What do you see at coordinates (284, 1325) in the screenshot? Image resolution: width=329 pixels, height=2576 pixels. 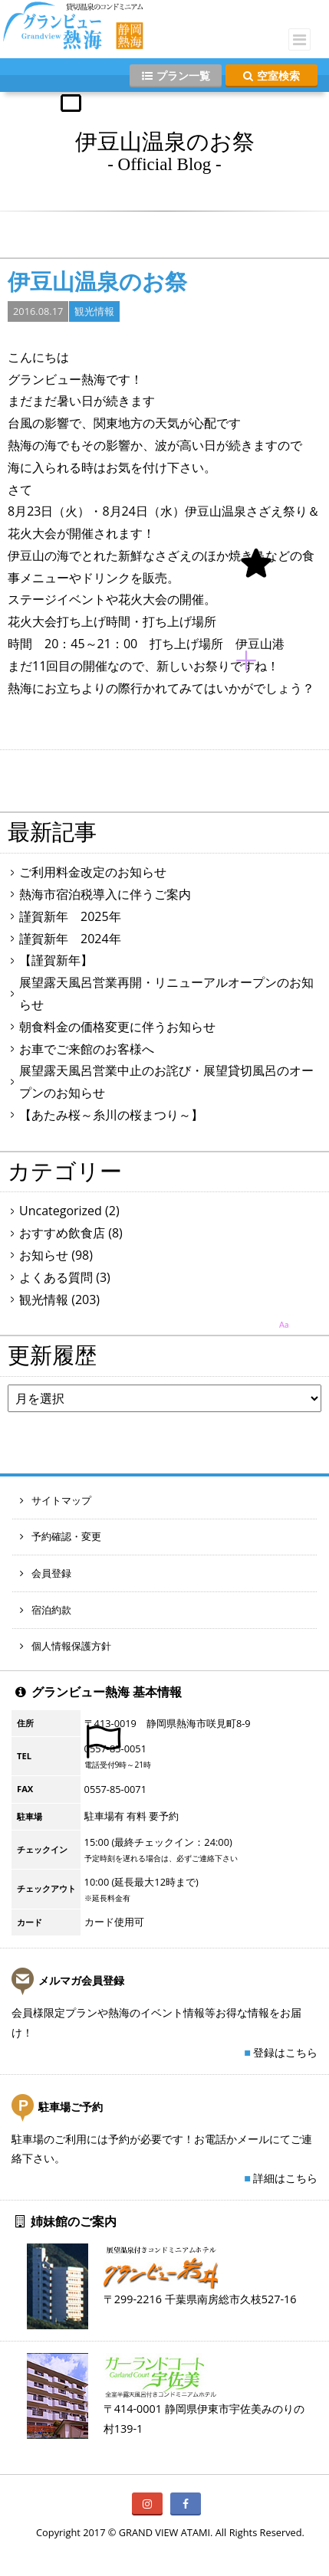 I see `toggle case-sensitive search` at bounding box center [284, 1325].